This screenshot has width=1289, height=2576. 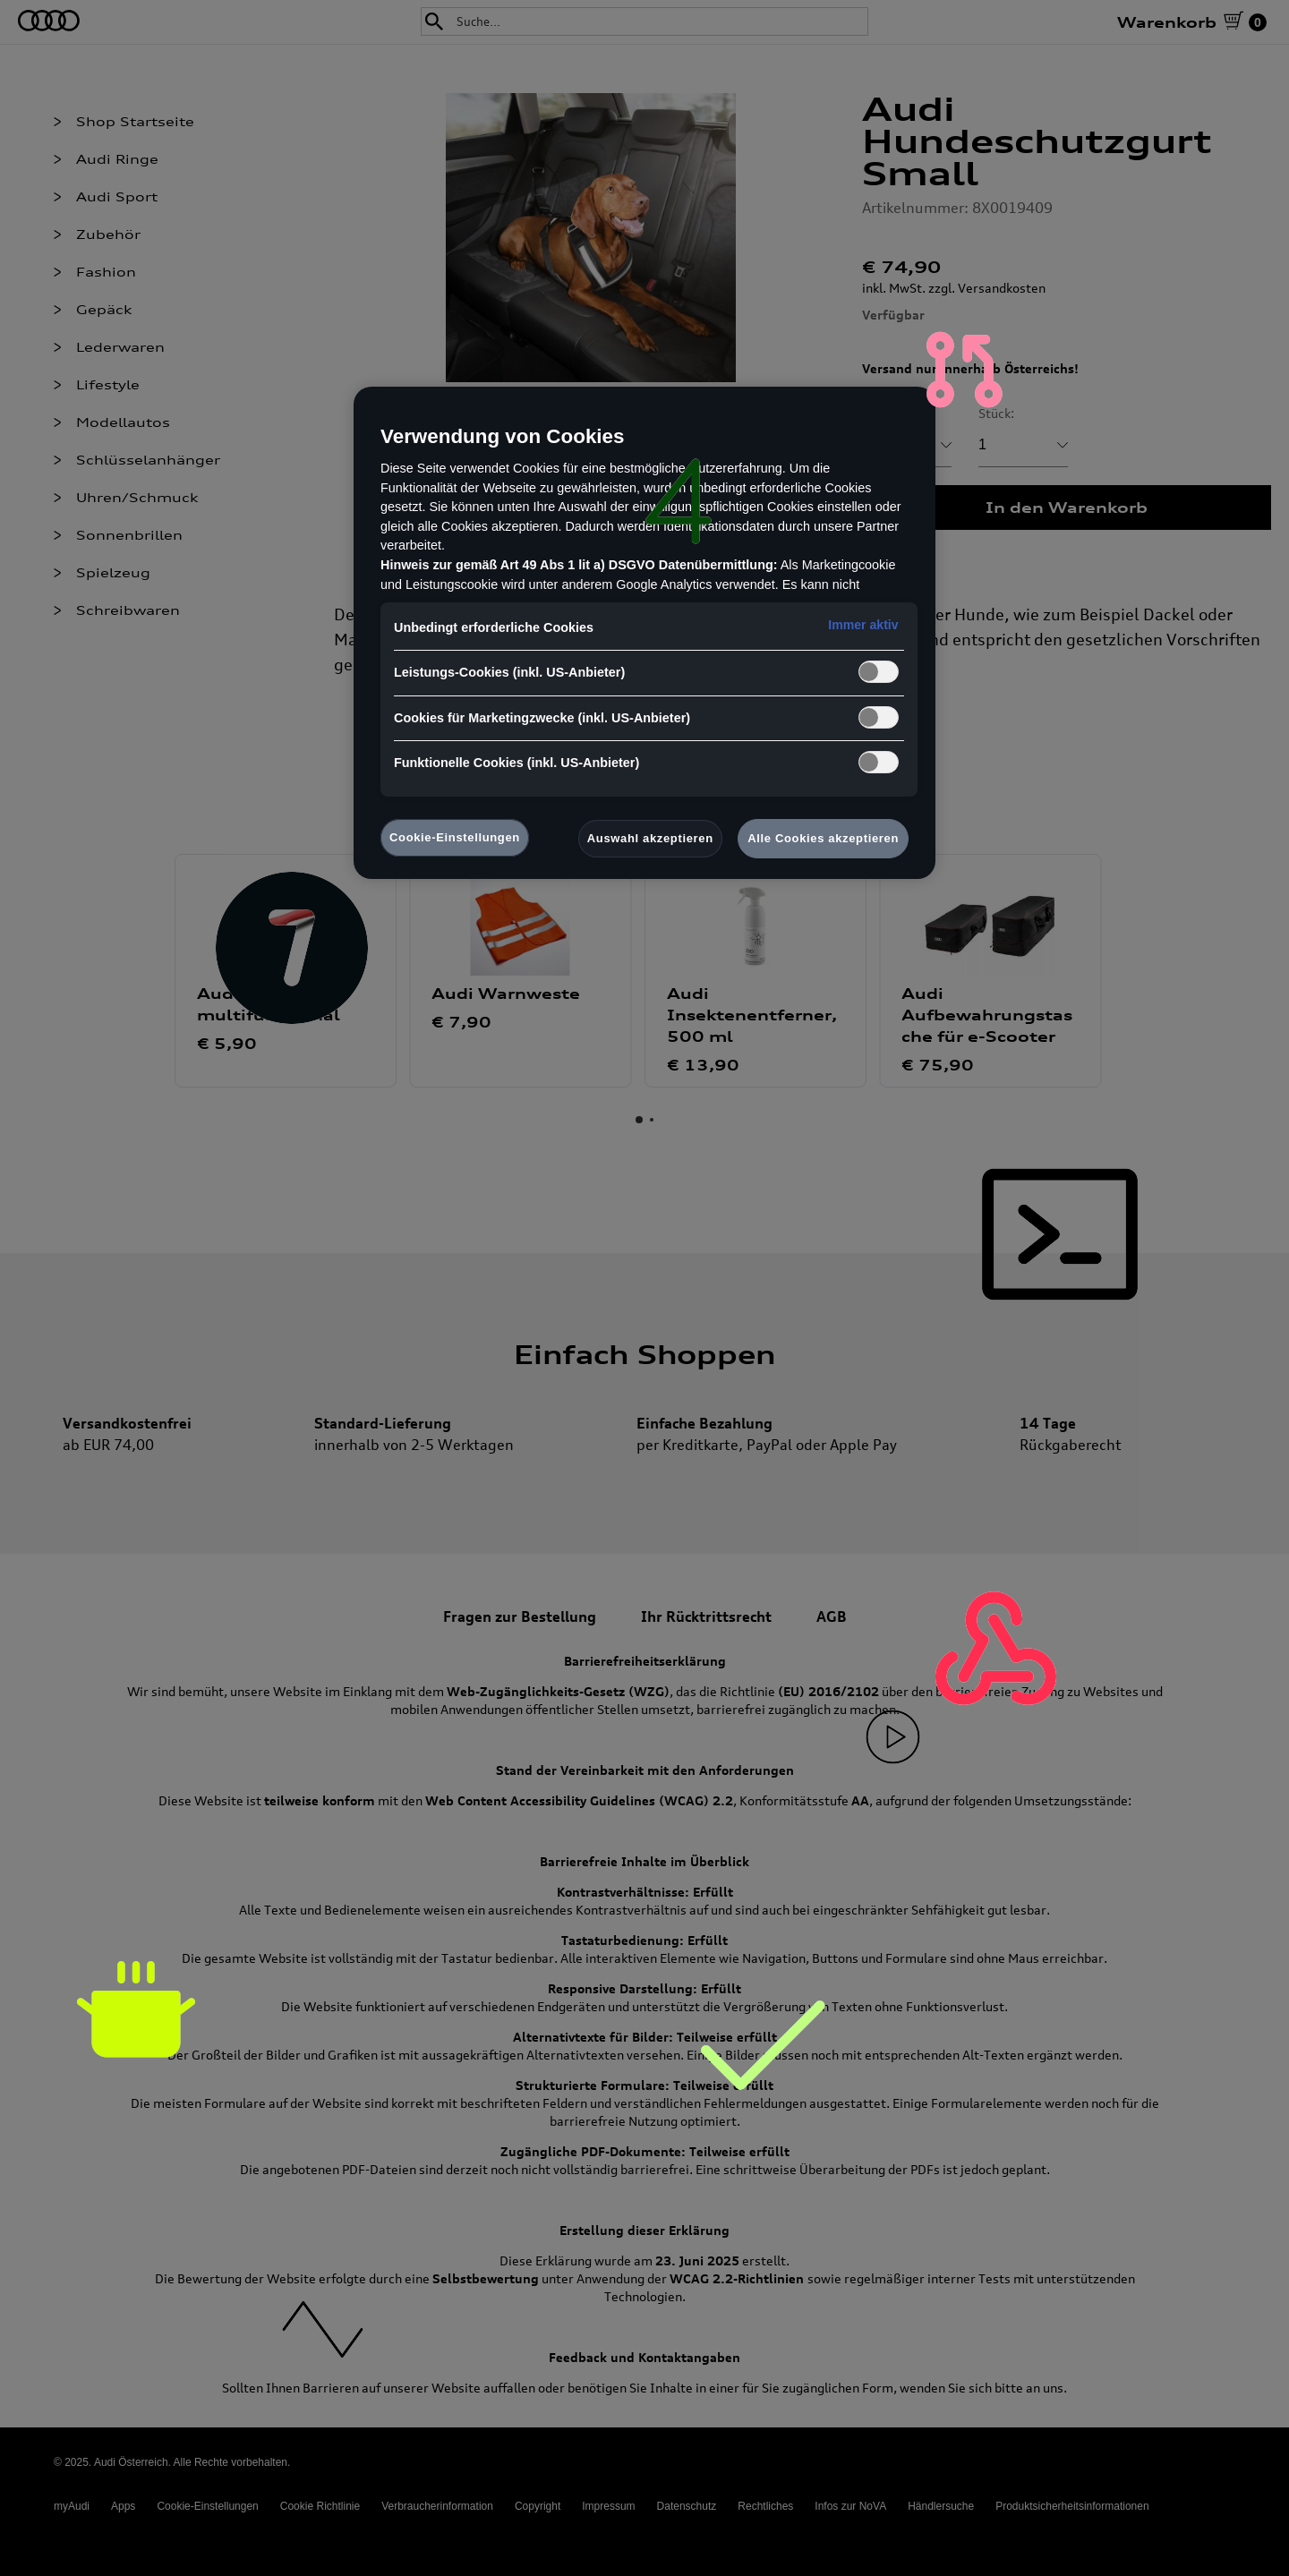 What do you see at coordinates (136, 2017) in the screenshot?
I see `access recipes or cooking features` at bounding box center [136, 2017].